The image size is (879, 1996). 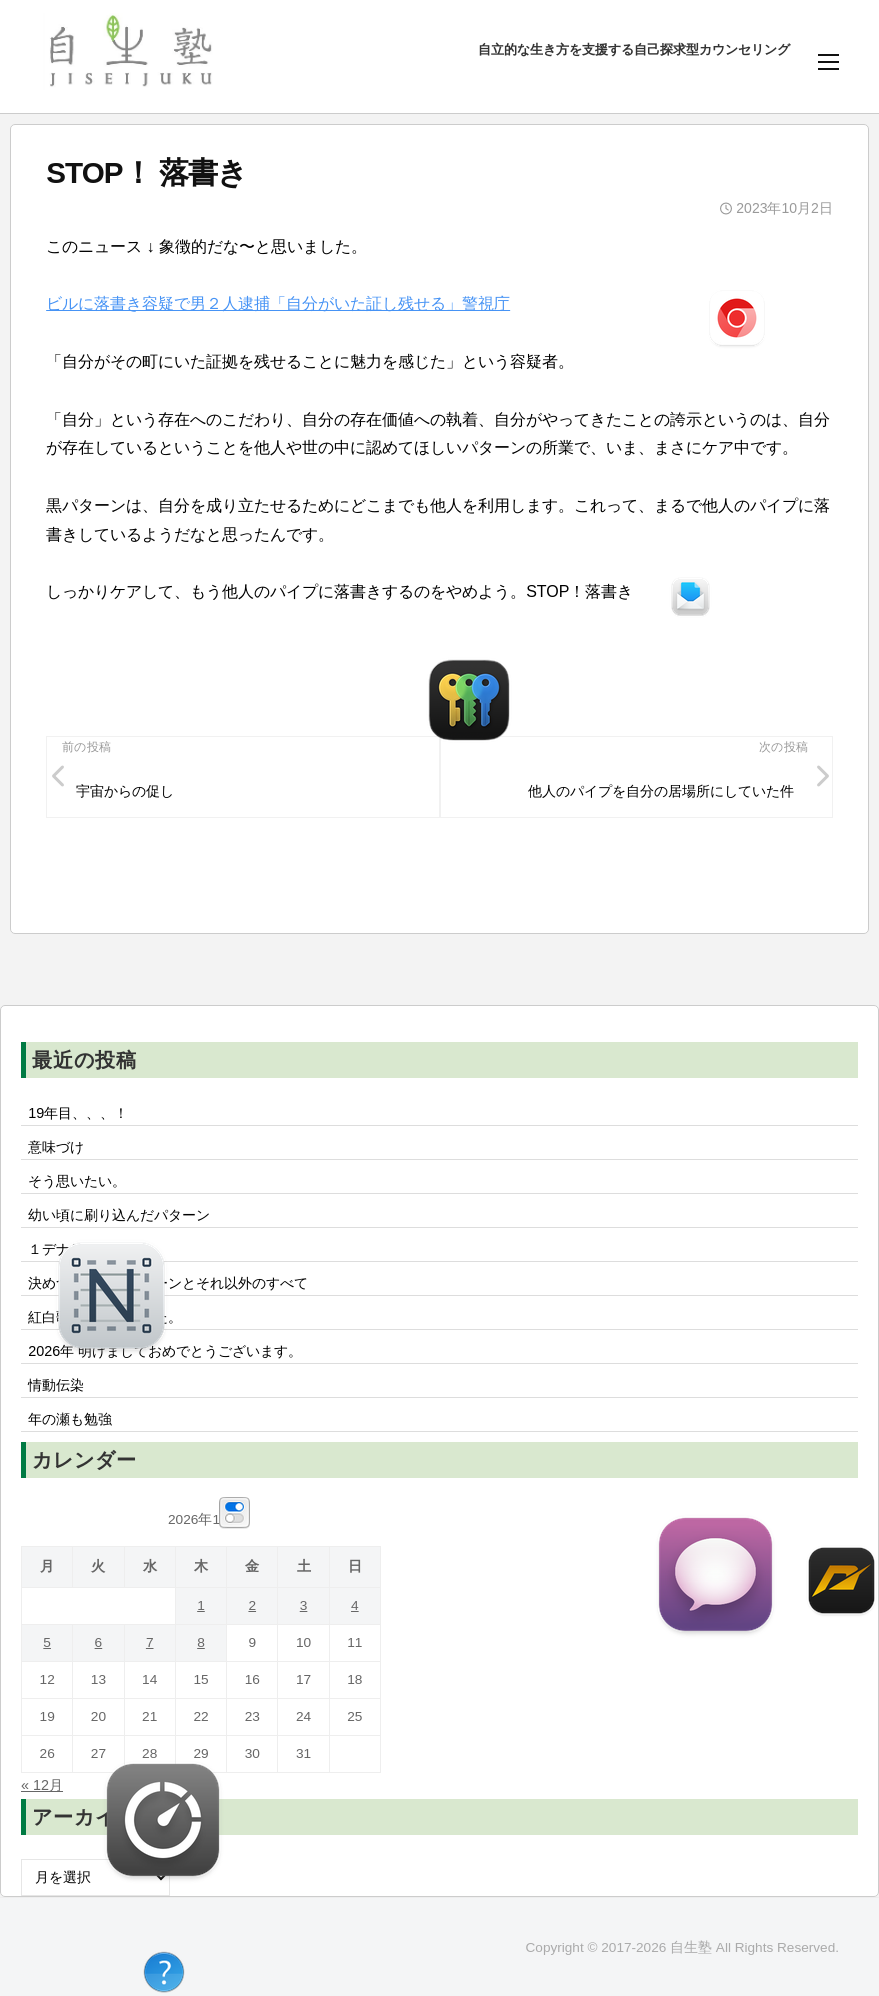 What do you see at coordinates (715, 1574) in the screenshot?
I see `open pidgin instant messaging app` at bounding box center [715, 1574].